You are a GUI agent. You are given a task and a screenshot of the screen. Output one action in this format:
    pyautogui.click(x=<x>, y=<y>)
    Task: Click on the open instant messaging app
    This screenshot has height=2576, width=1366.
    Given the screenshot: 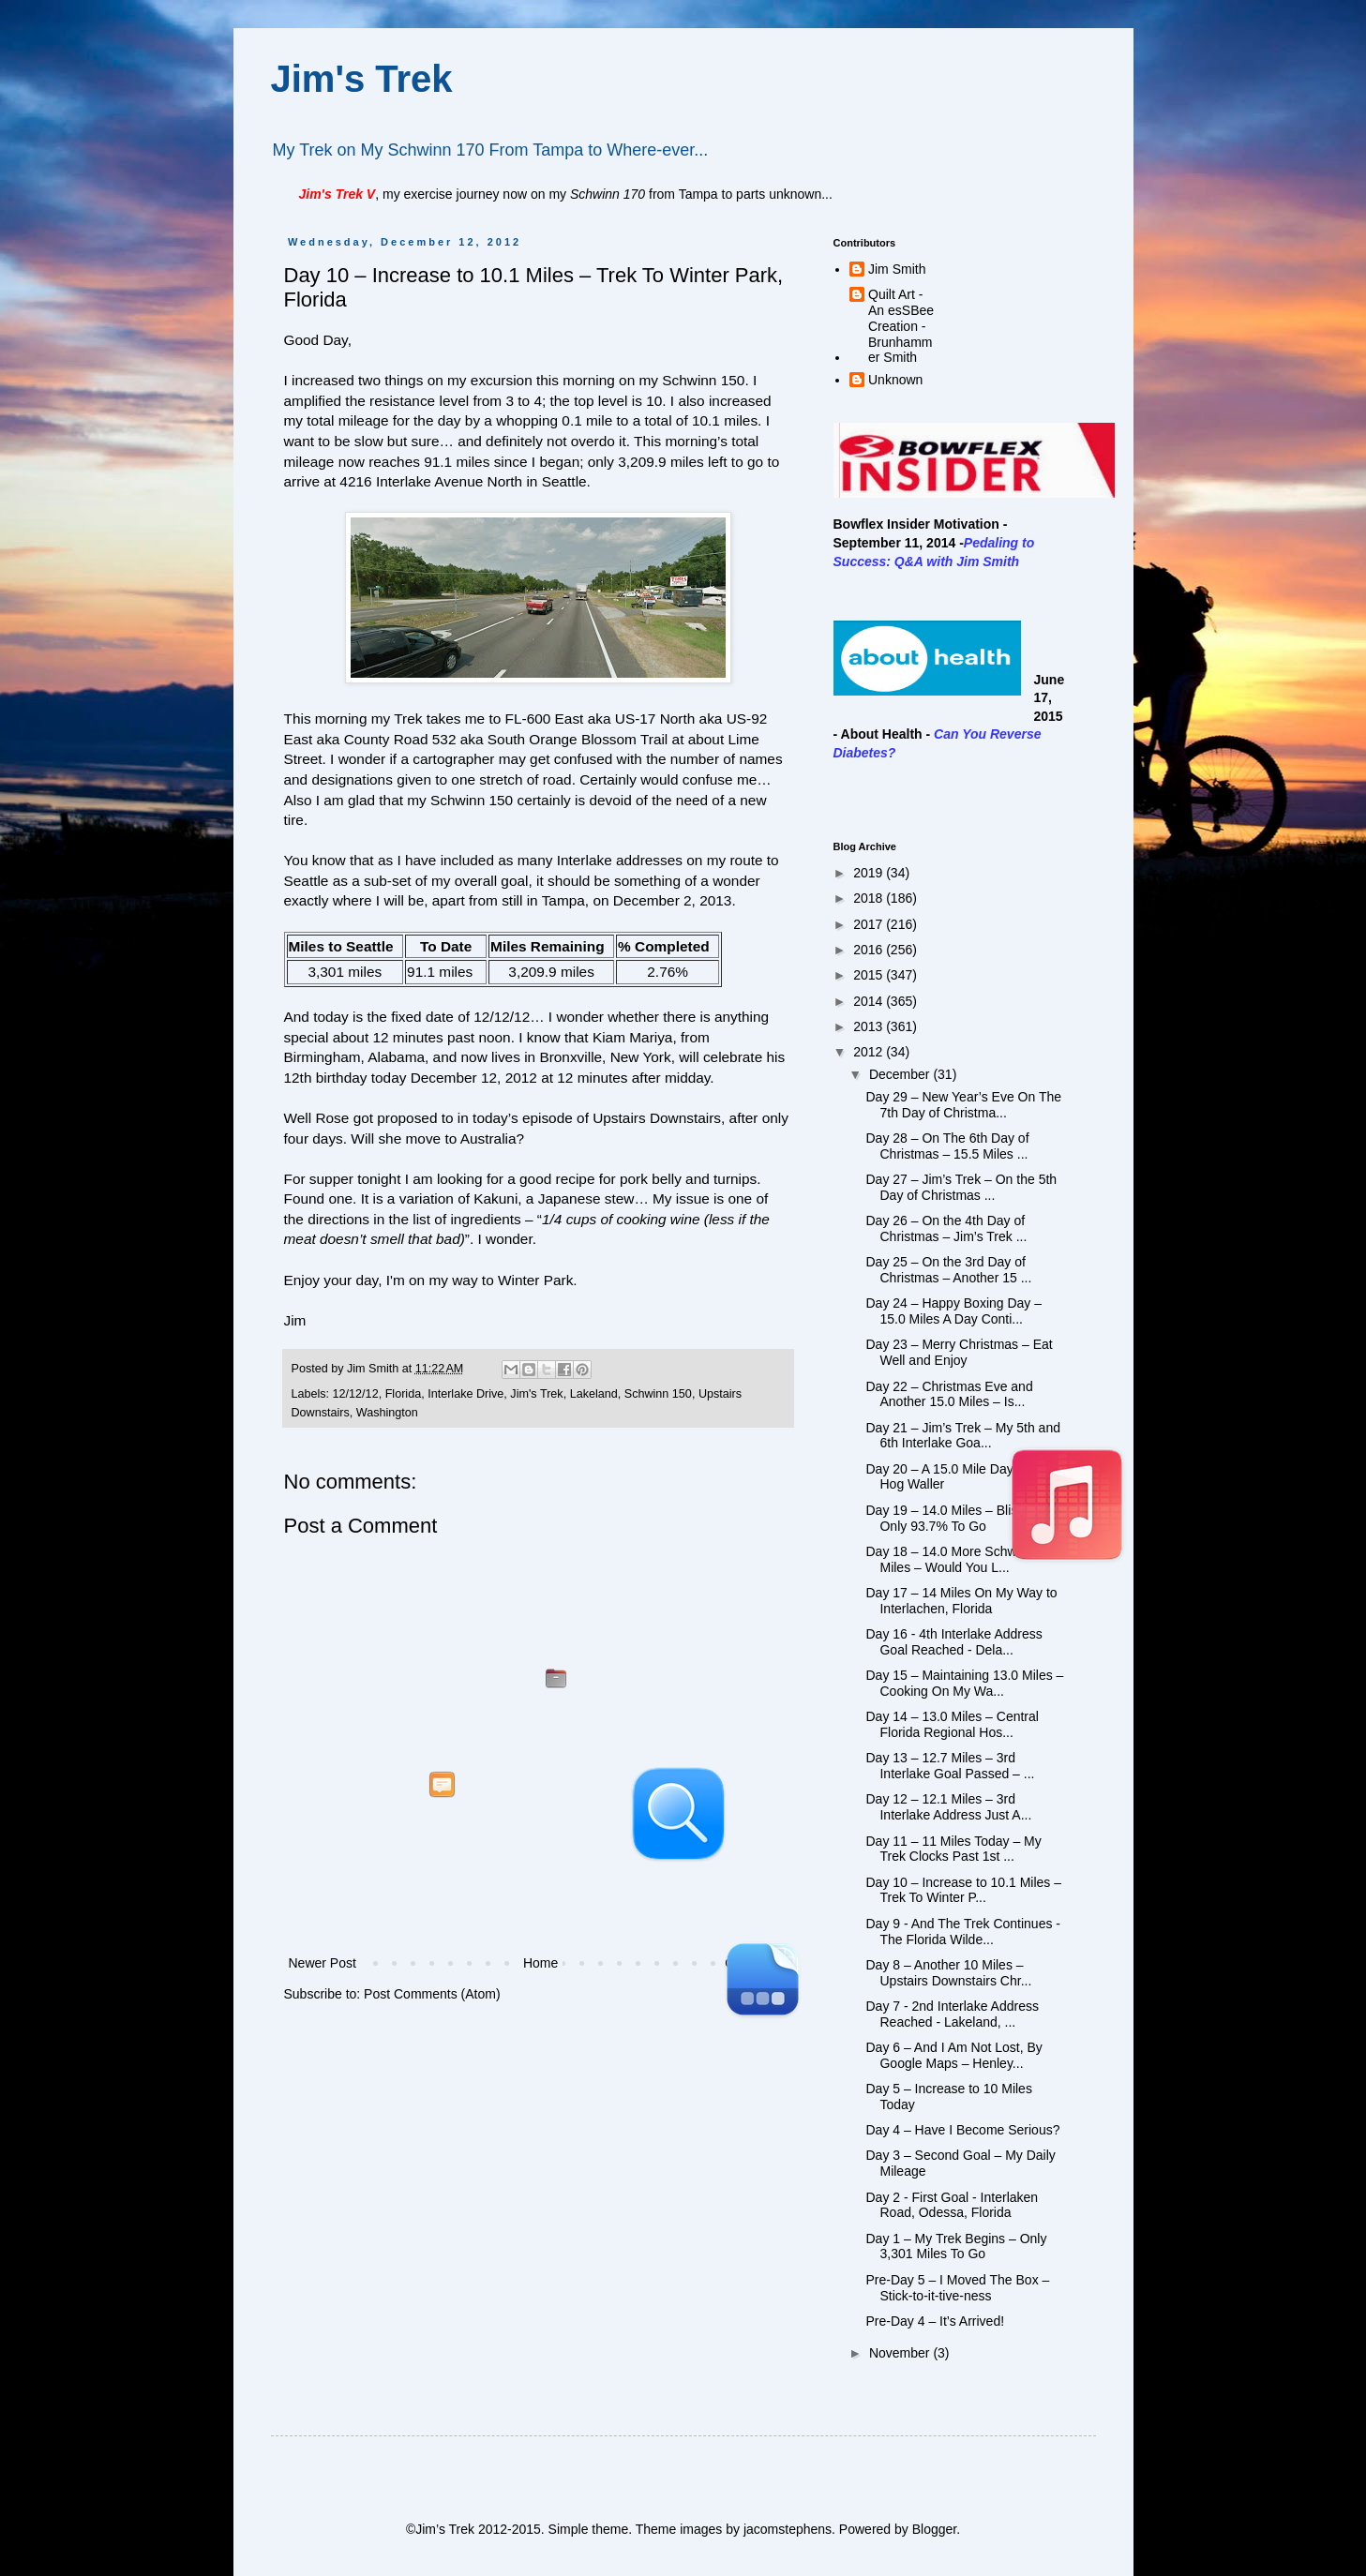 What is the action you would take?
    pyautogui.click(x=442, y=1784)
    